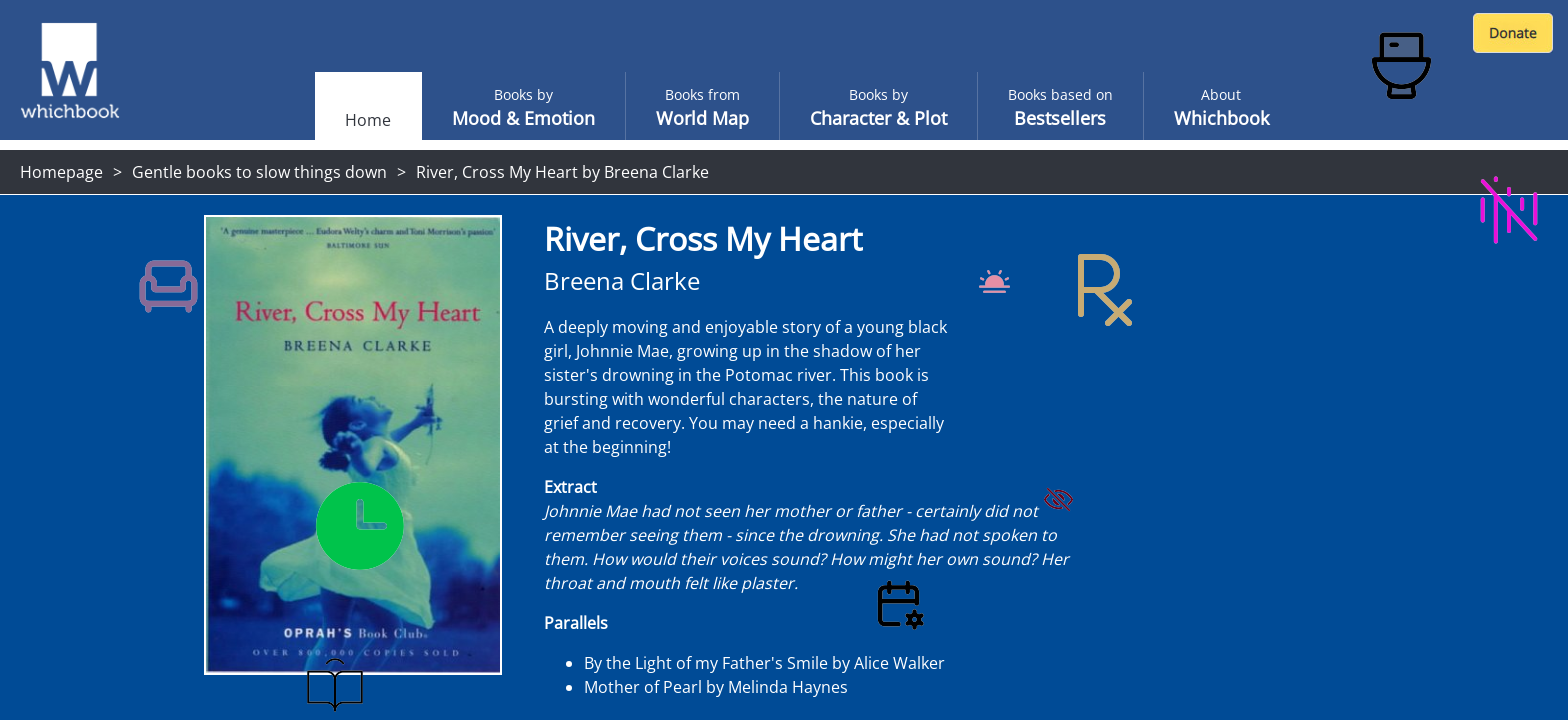 This screenshot has height=720, width=1568. What do you see at coordinates (1102, 290) in the screenshot?
I see `view prescription details` at bounding box center [1102, 290].